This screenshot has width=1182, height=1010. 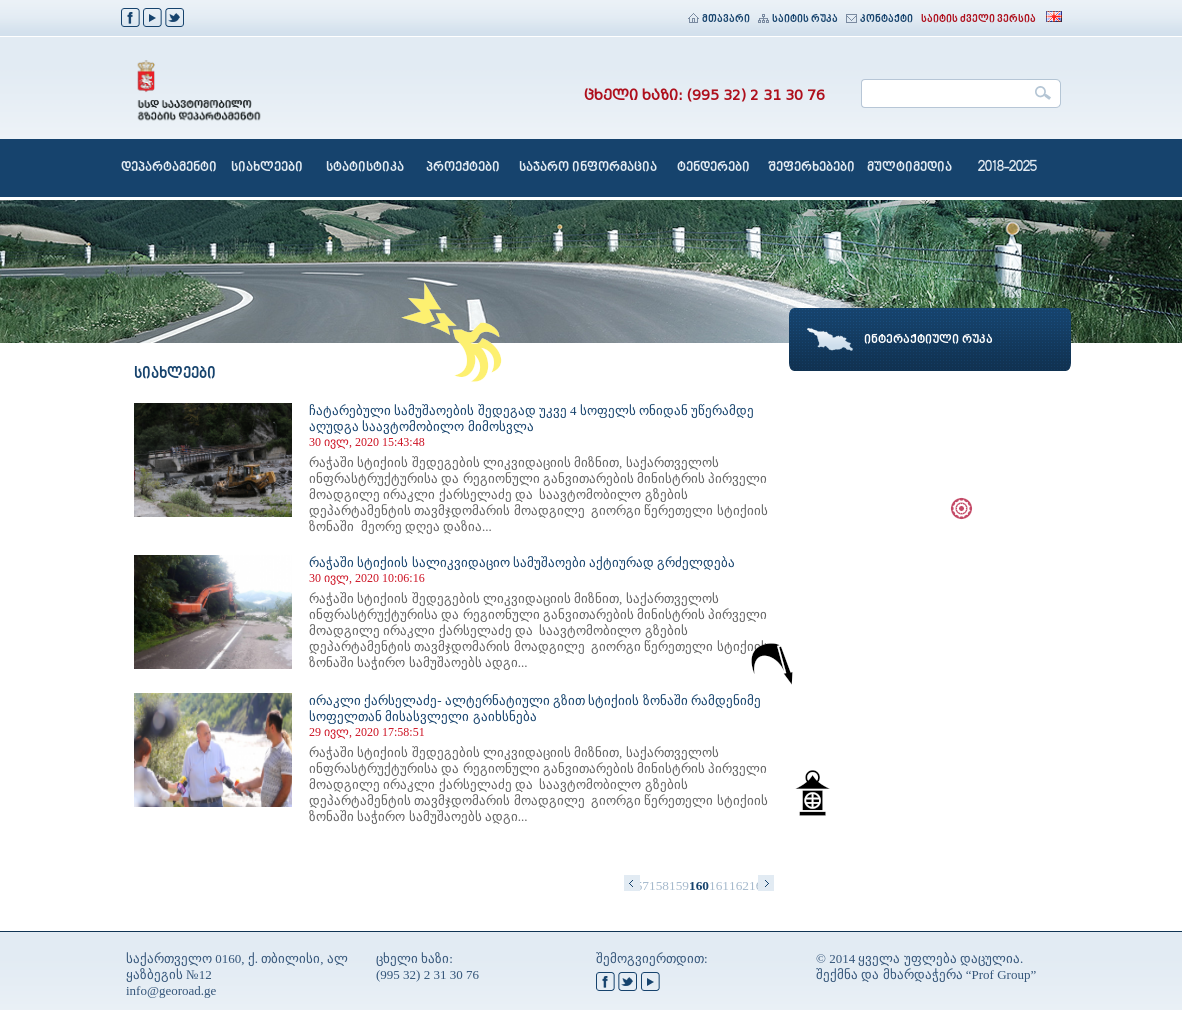 What do you see at coordinates (451, 332) in the screenshot?
I see `bird foot or talon game element` at bounding box center [451, 332].